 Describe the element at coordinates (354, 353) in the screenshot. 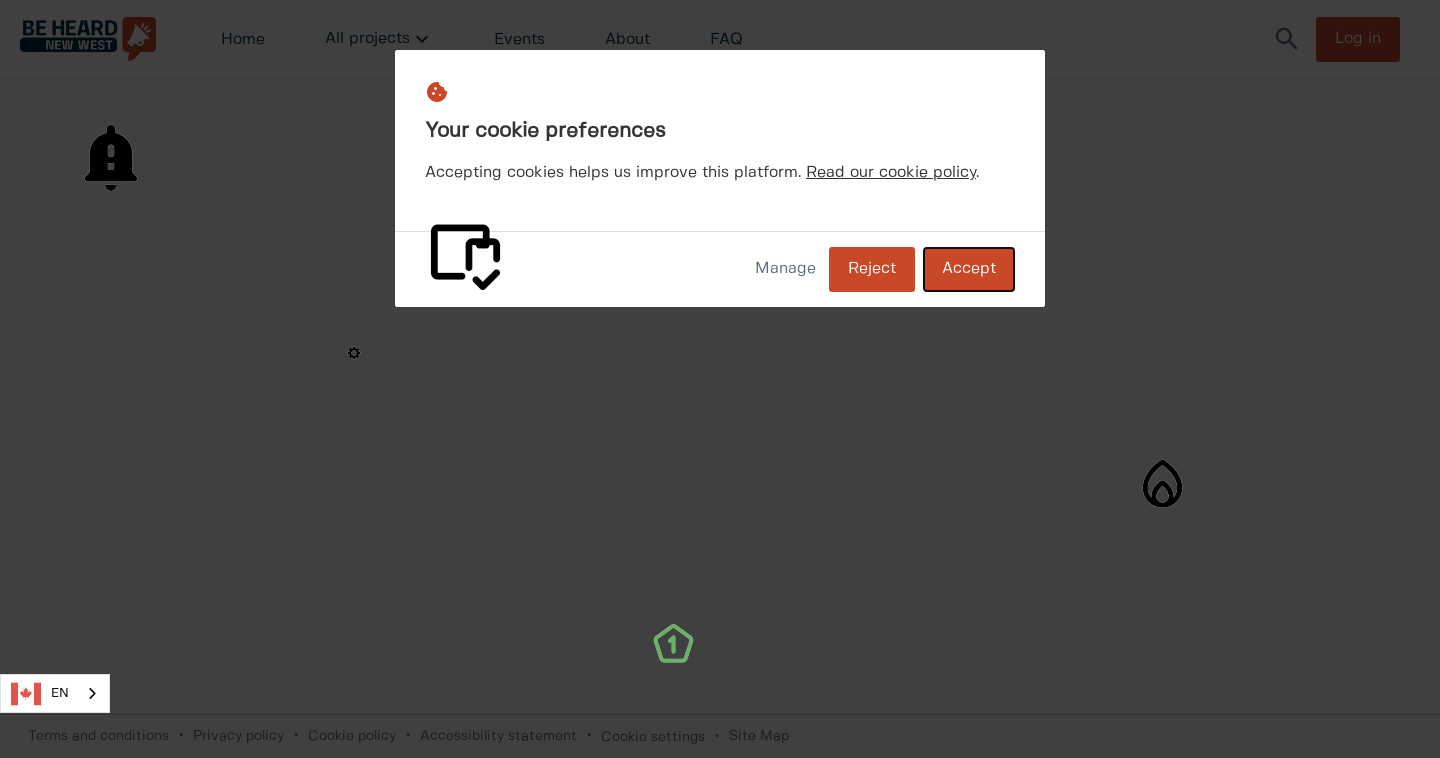

I see `access settings or preferences` at that location.